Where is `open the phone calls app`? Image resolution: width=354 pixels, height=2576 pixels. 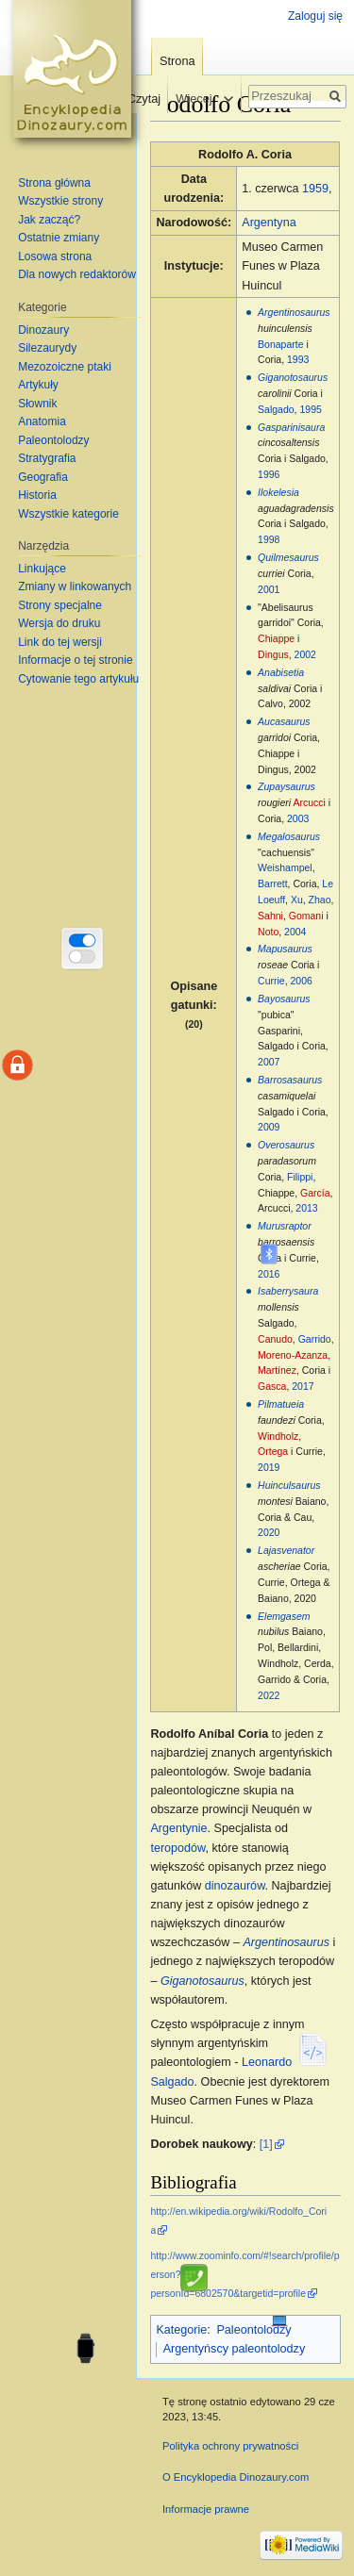
open the phone calls app is located at coordinates (194, 2277).